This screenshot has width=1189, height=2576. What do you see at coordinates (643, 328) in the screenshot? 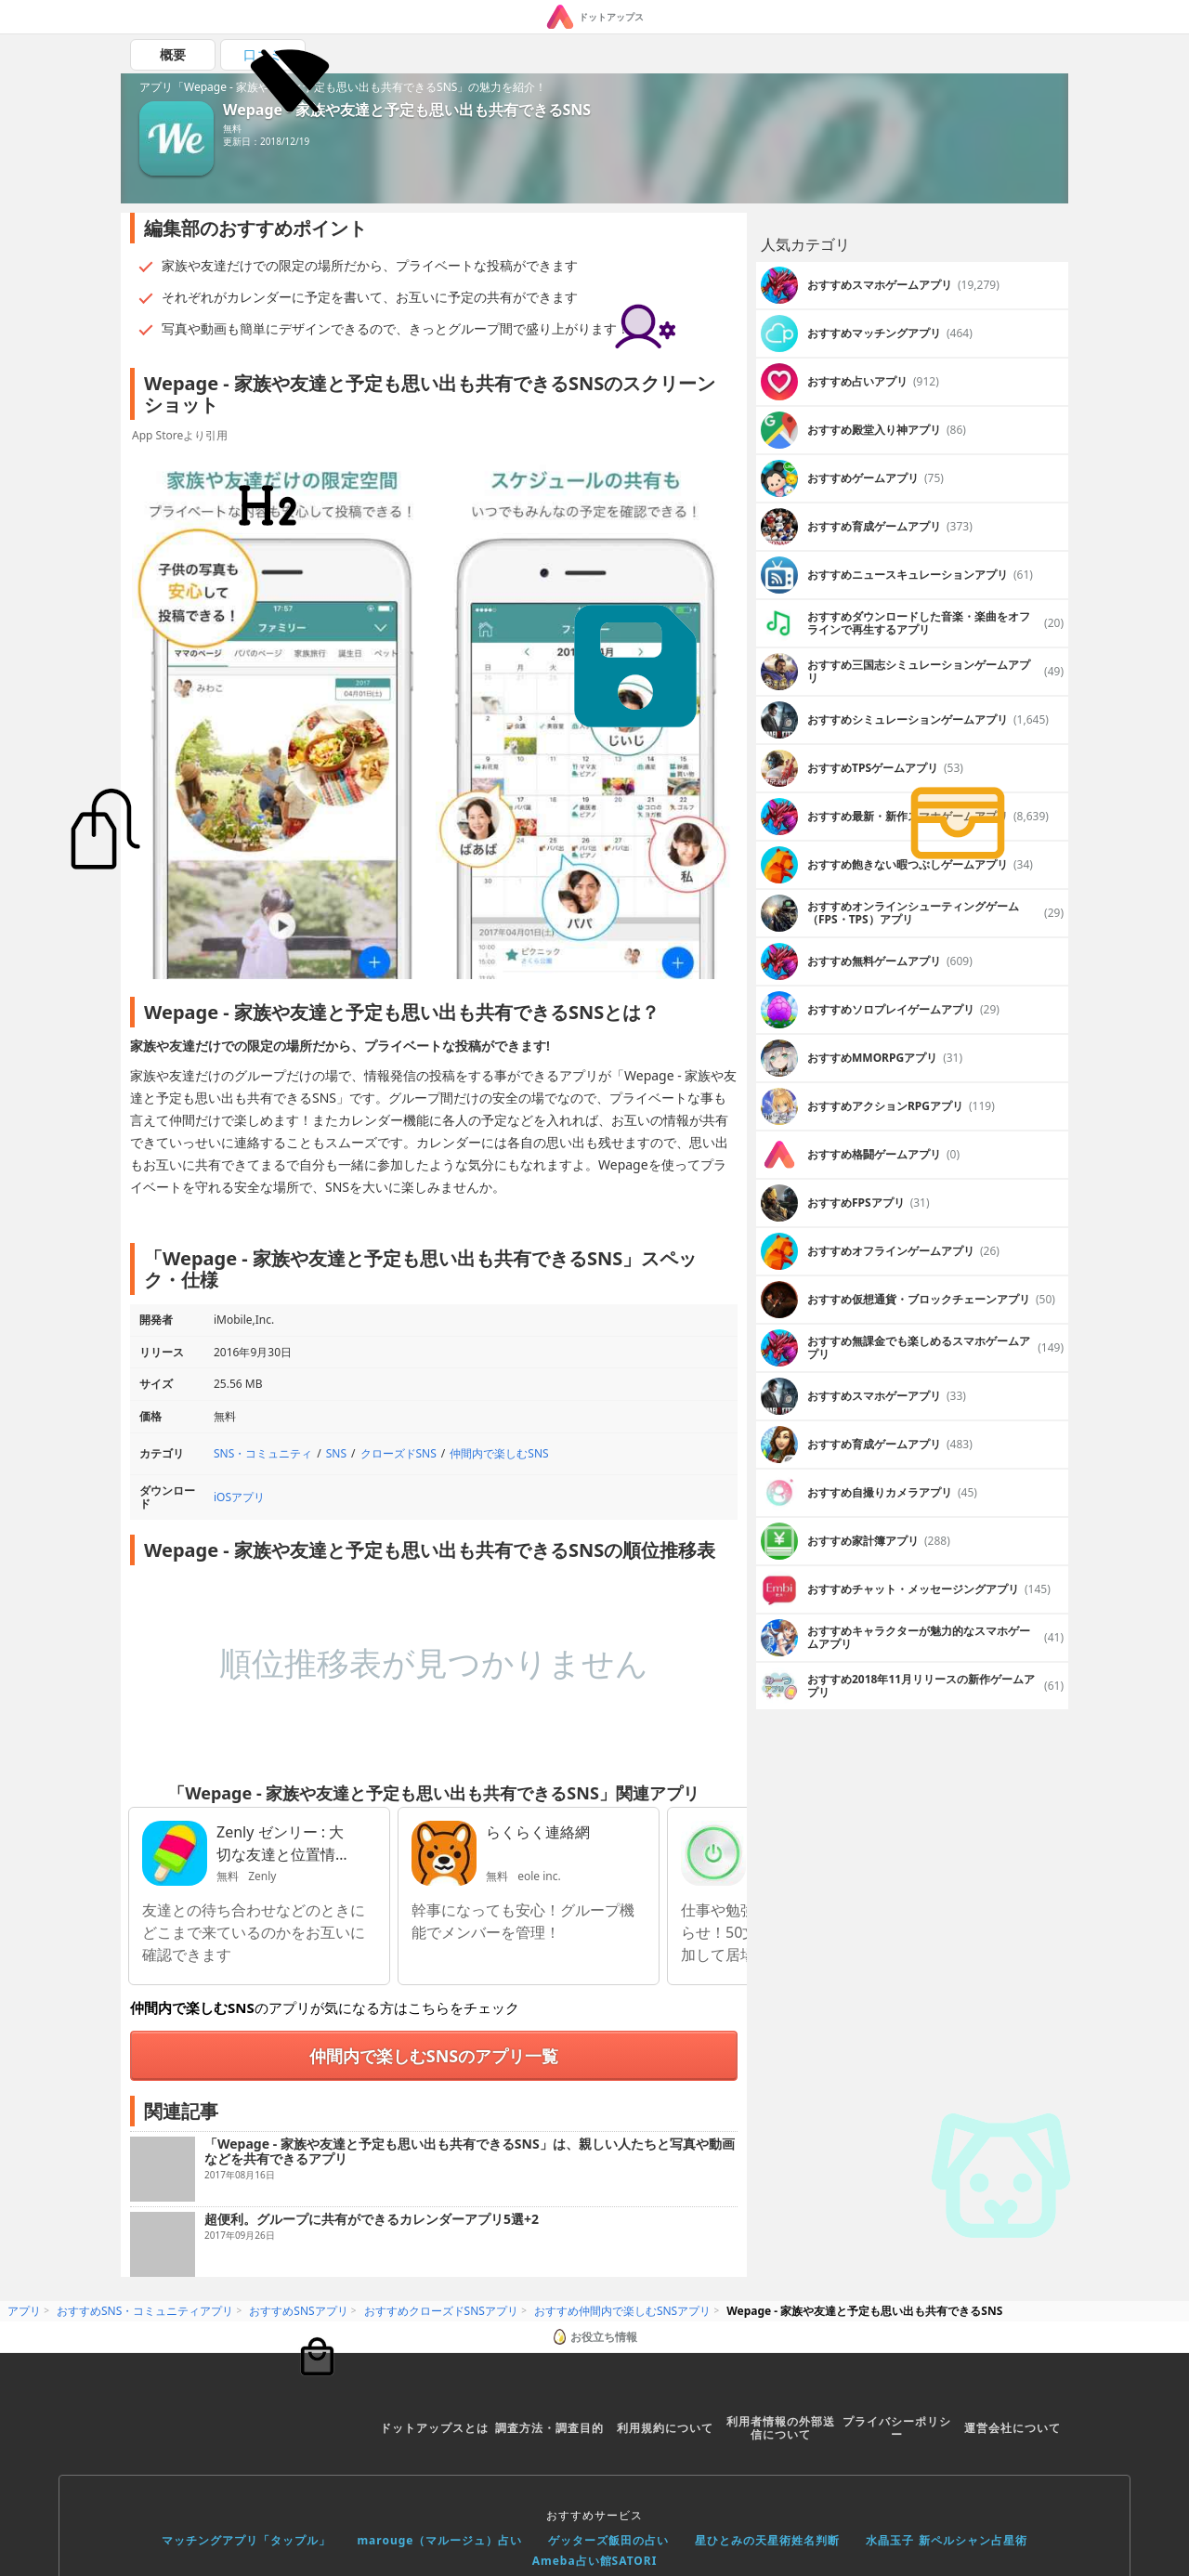
I see `access user settings or preferences` at bounding box center [643, 328].